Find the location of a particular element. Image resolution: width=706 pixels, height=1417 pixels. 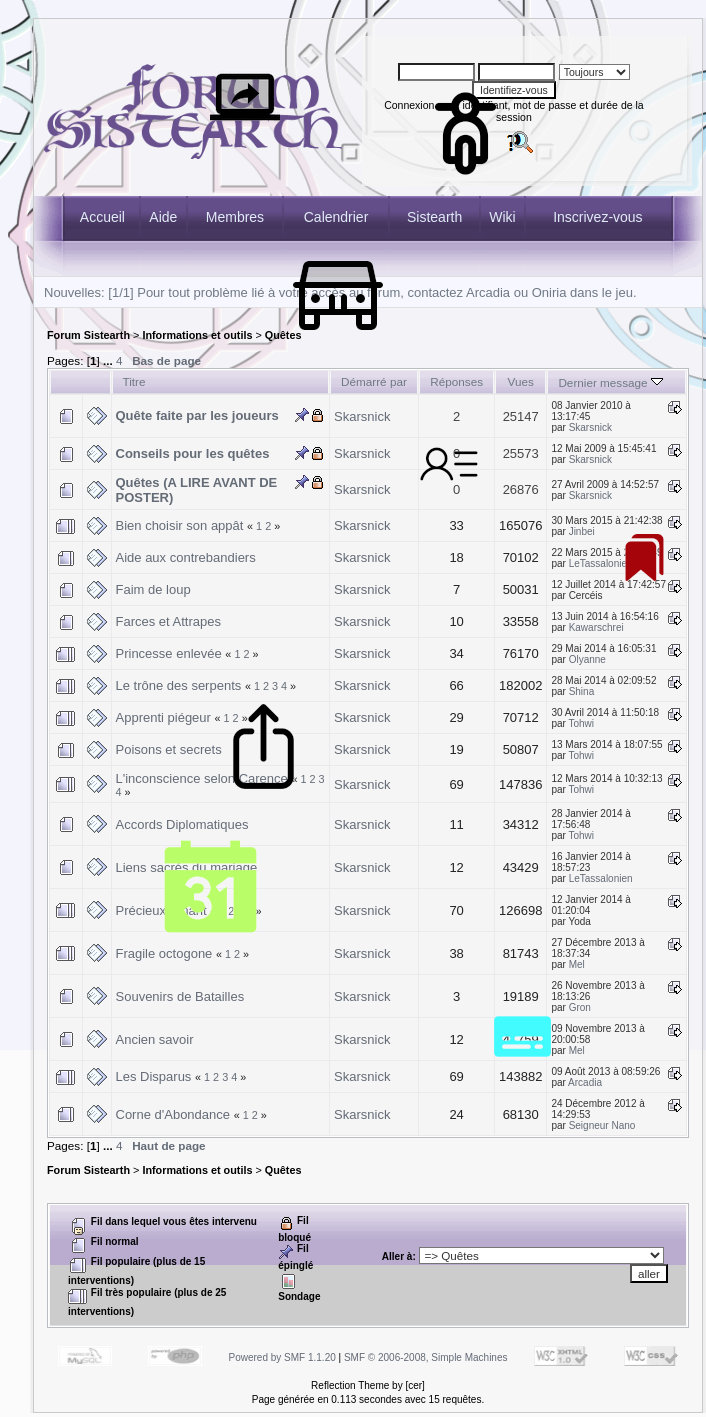

share content to another app or service is located at coordinates (263, 746).